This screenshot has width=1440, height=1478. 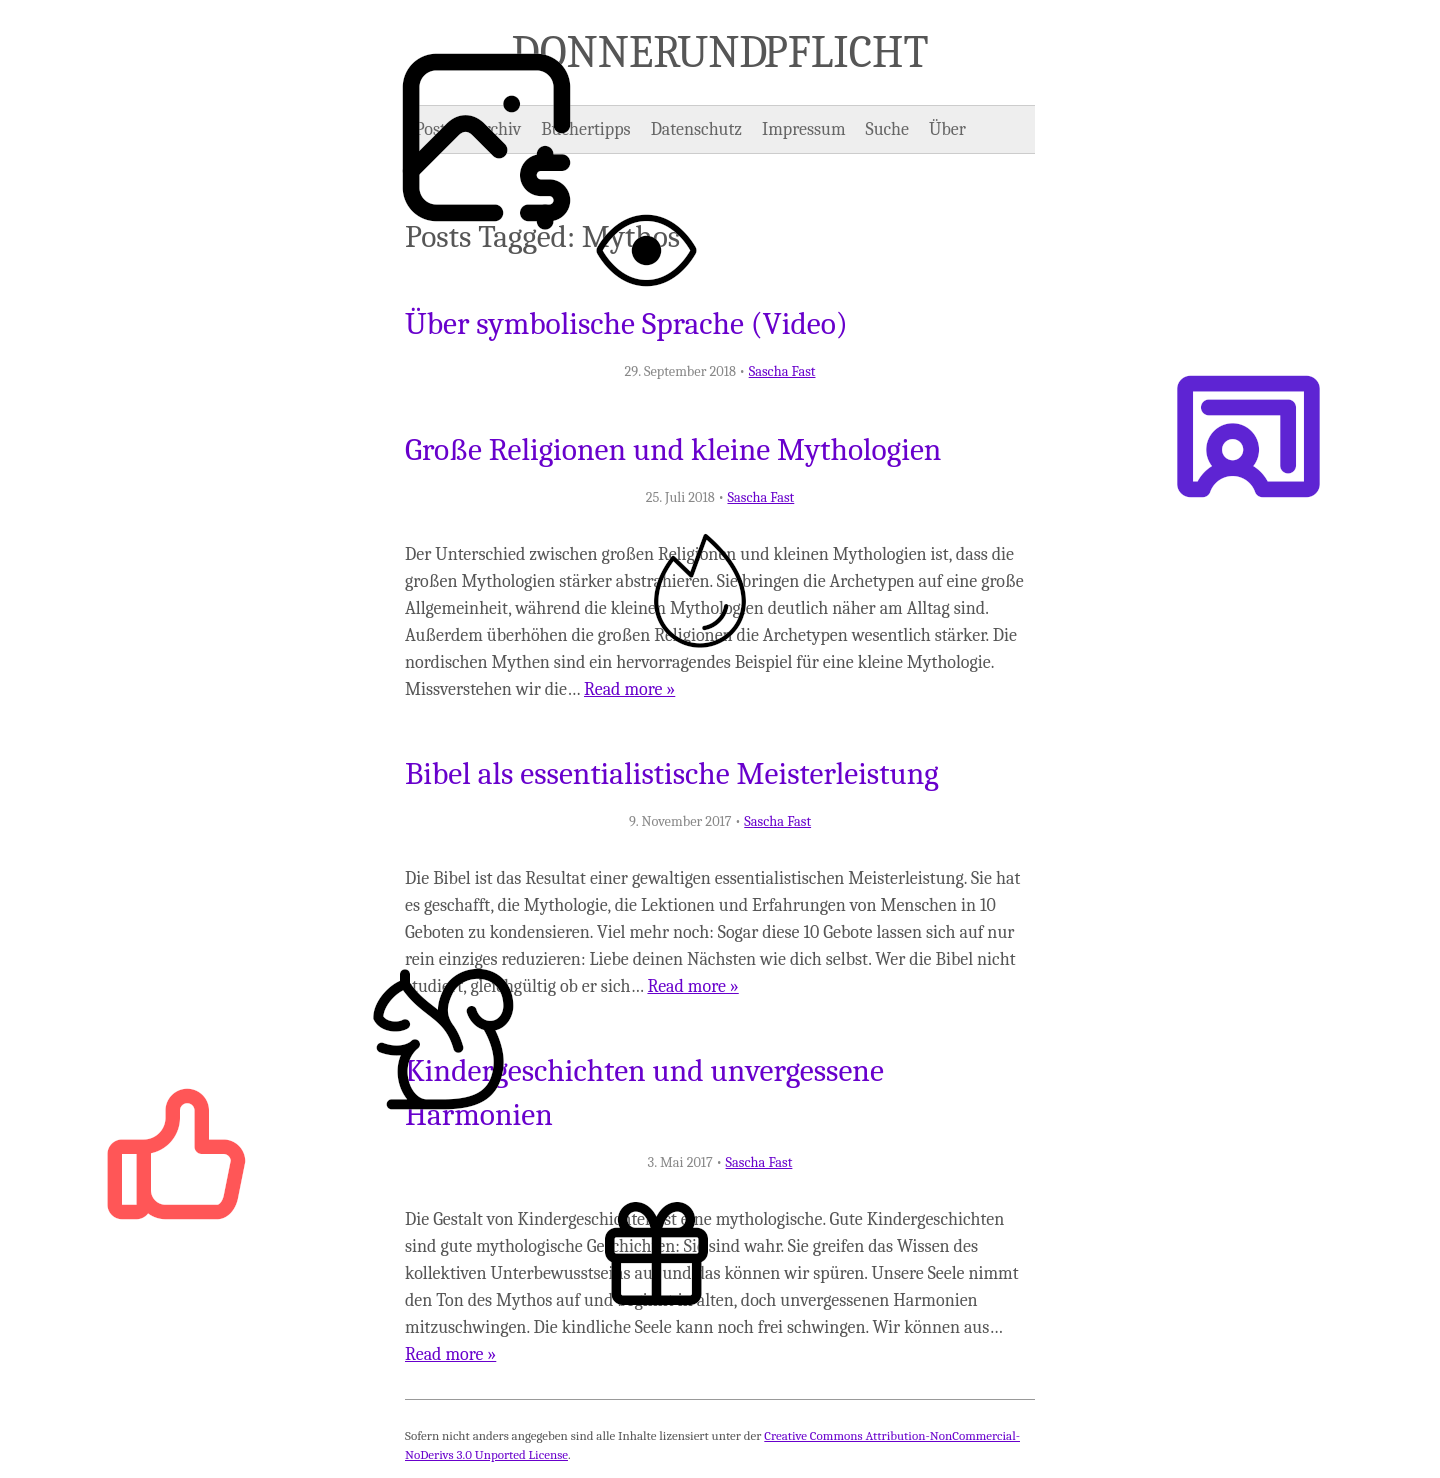 What do you see at coordinates (656, 1253) in the screenshot?
I see `view or redeem a gift` at bounding box center [656, 1253].